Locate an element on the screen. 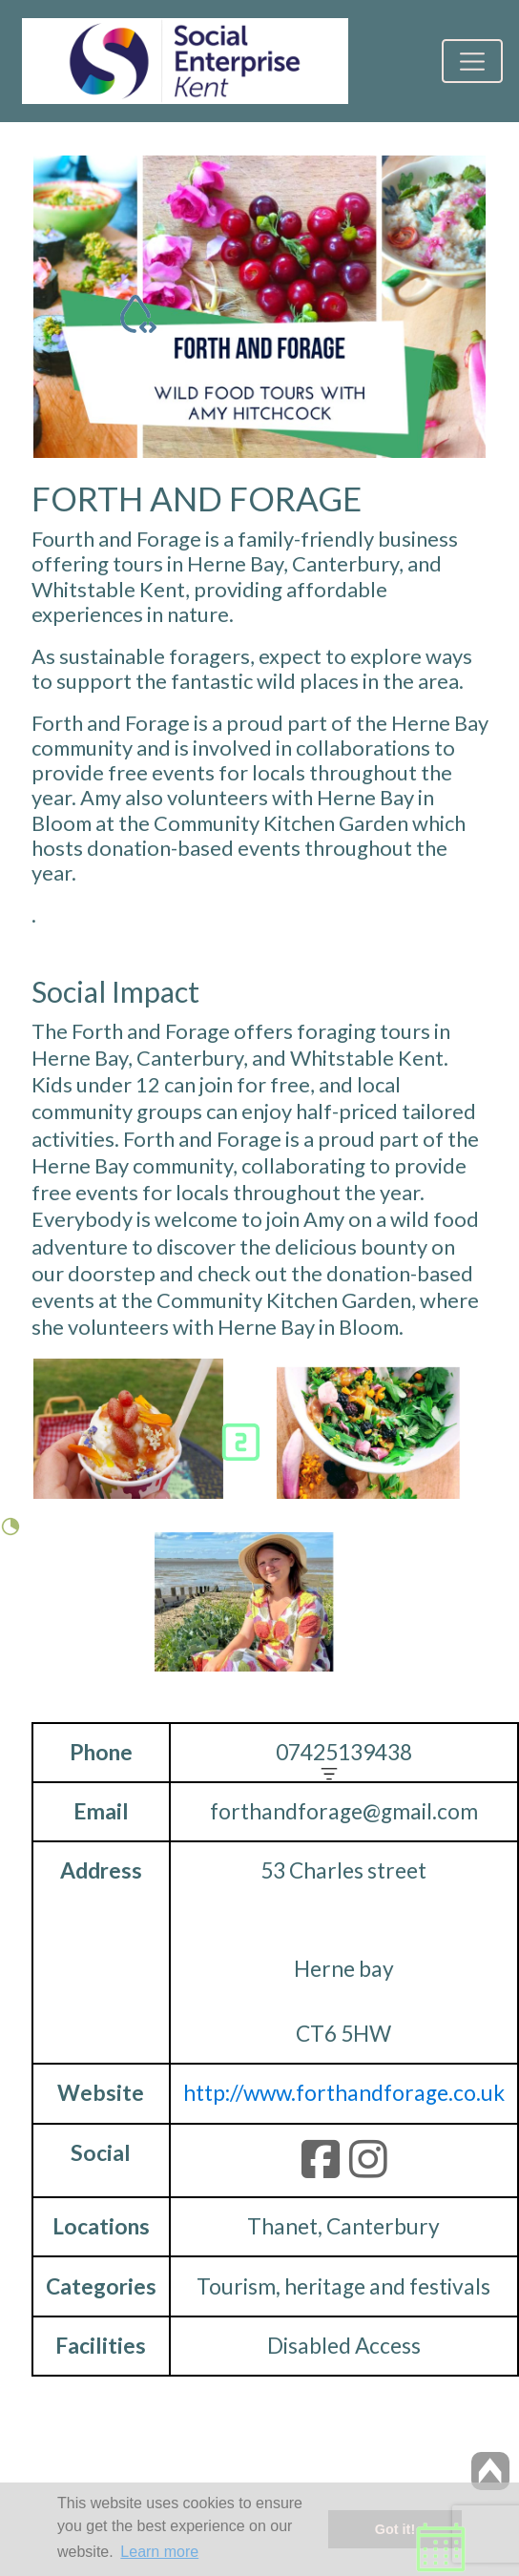  indicates step 2 in a multi-step process is located at coordinates (240, 1442).